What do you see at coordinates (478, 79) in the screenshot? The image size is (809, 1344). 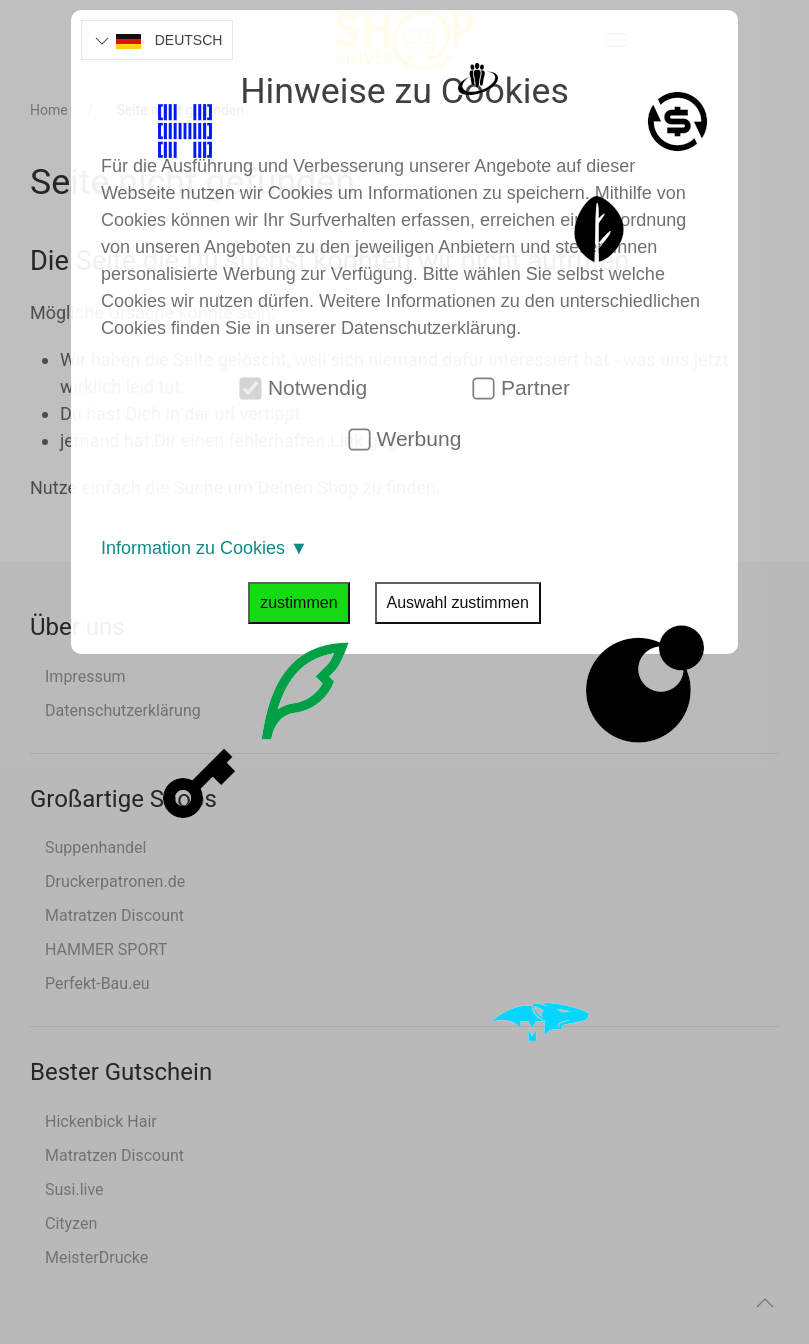 I see `draugiem.lv social network logo` at bounding box center [478, 79].